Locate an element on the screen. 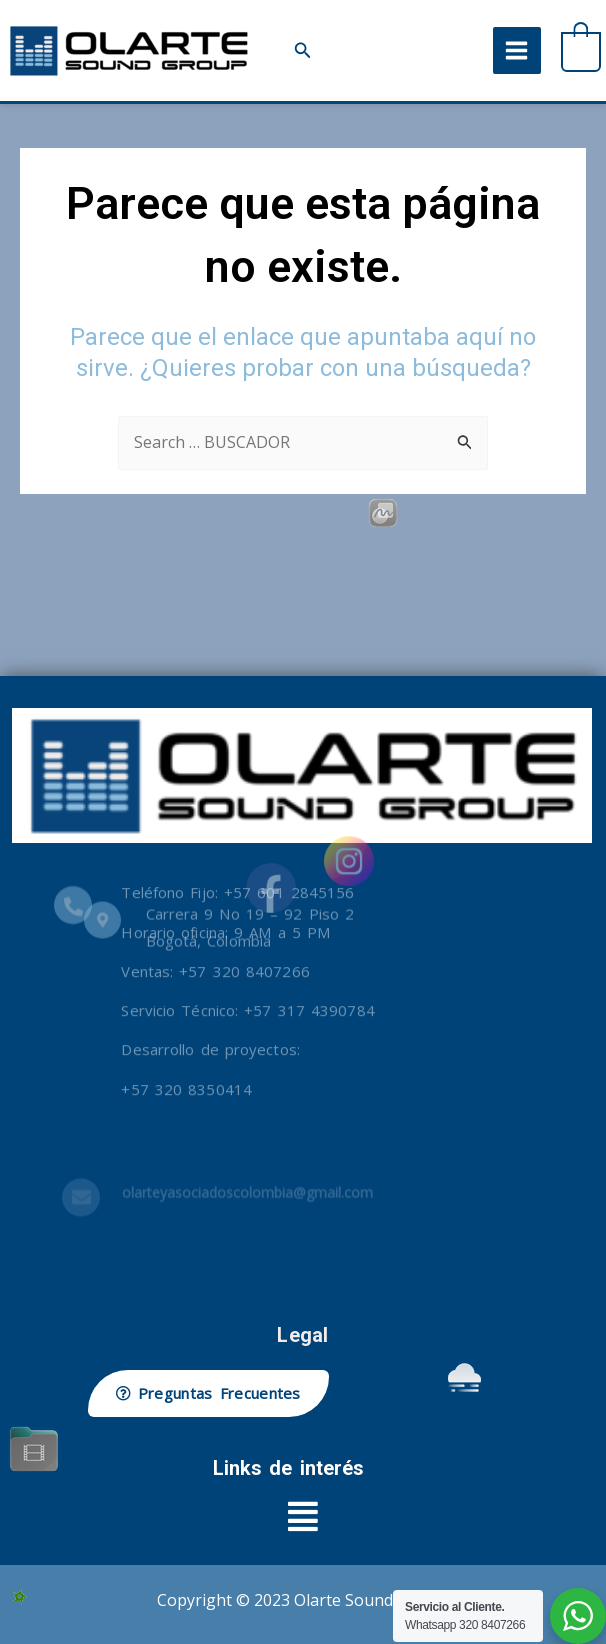  open freeform app for brainstorming and sketching is located at coordinates (383, 513).